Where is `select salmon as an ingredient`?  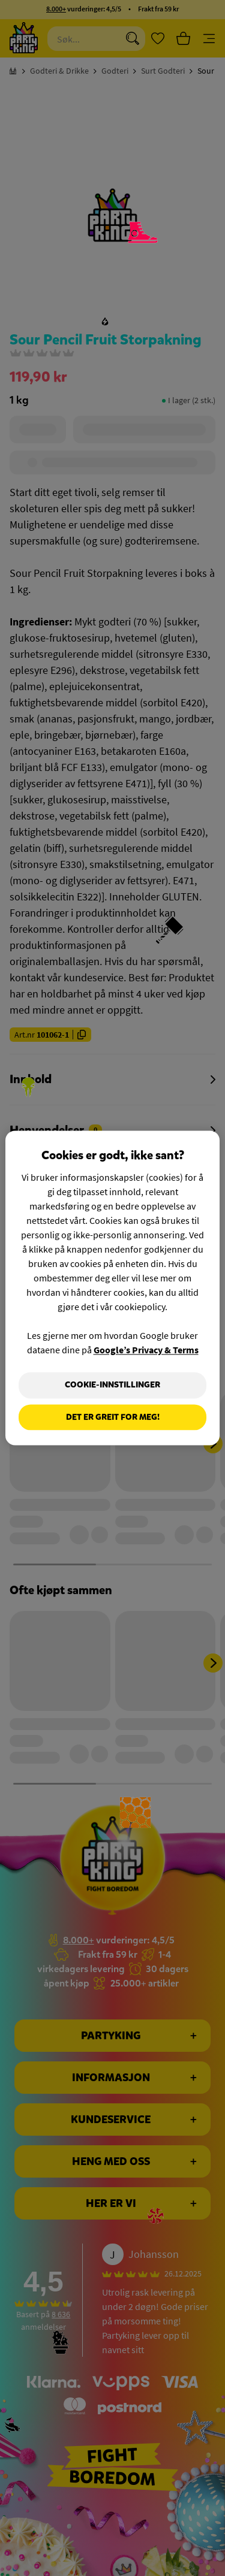
select salmon as an ingredient is located at coordinates (13, 2424).